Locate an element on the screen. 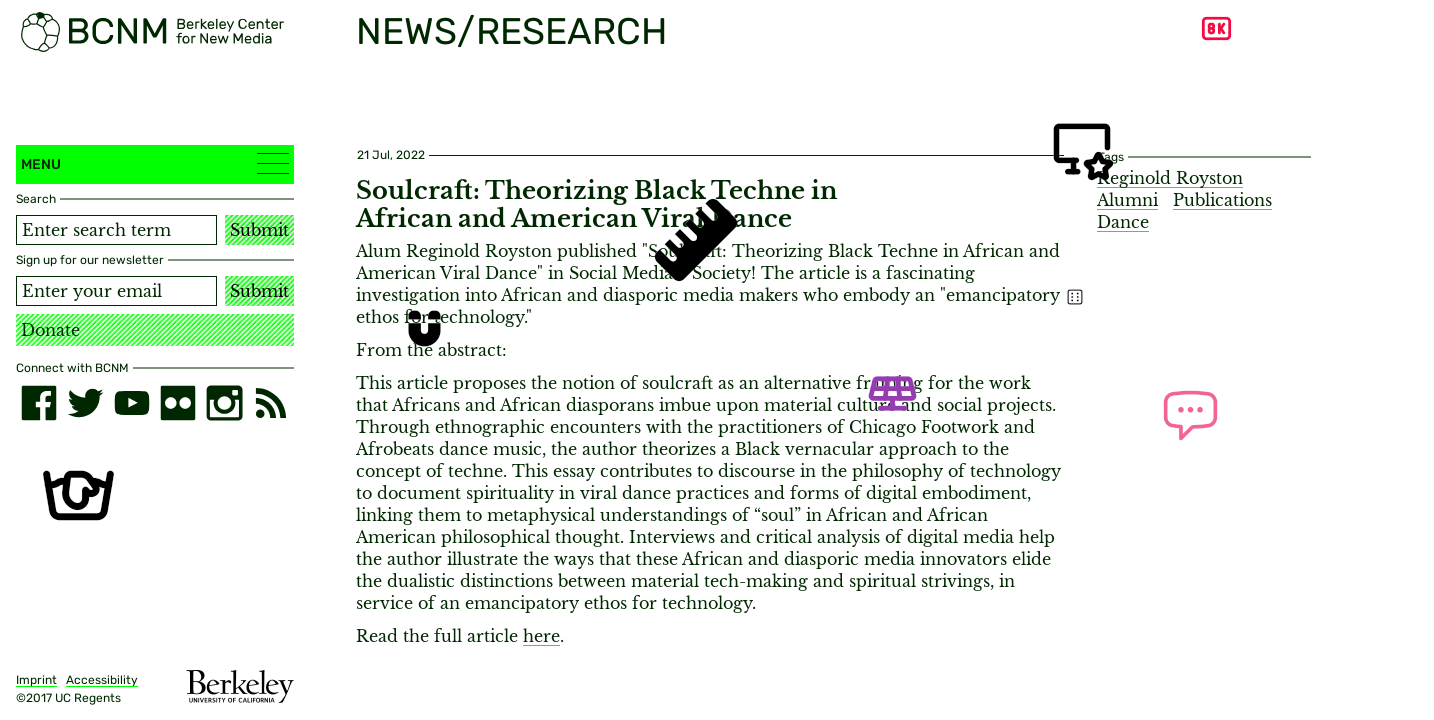 The image size is (1434, 720). mark desktop as favorite is located at coordinates (1082, 149).